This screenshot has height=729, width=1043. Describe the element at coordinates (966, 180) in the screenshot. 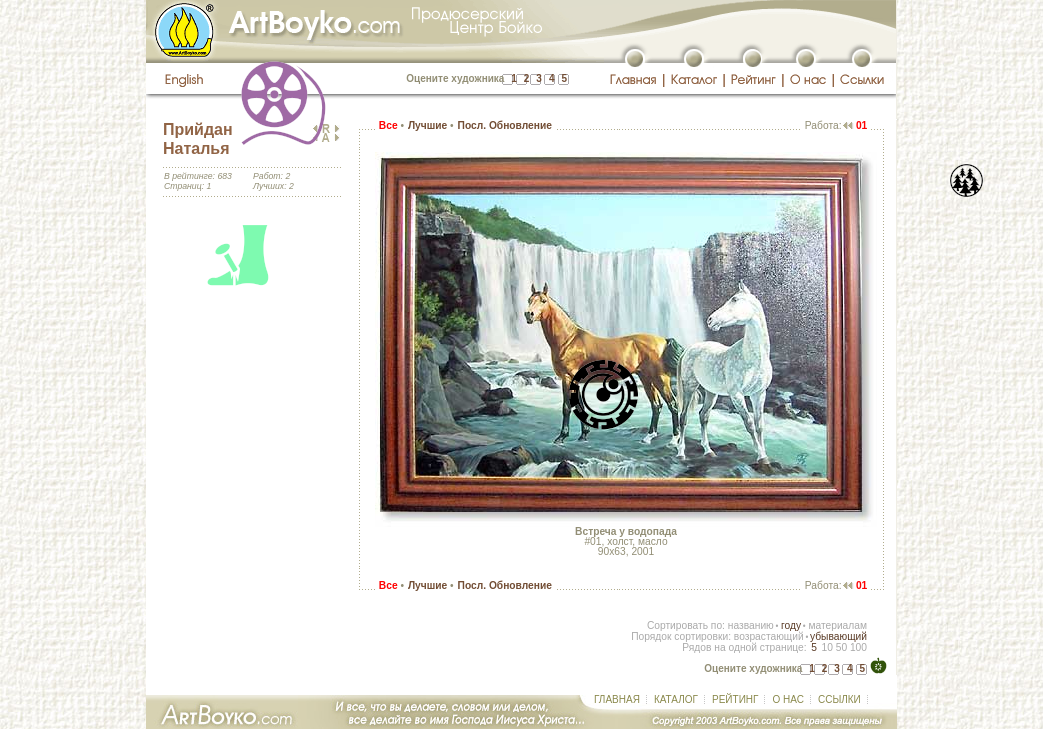

I see `explore forest or nature areas in-game` at that location.